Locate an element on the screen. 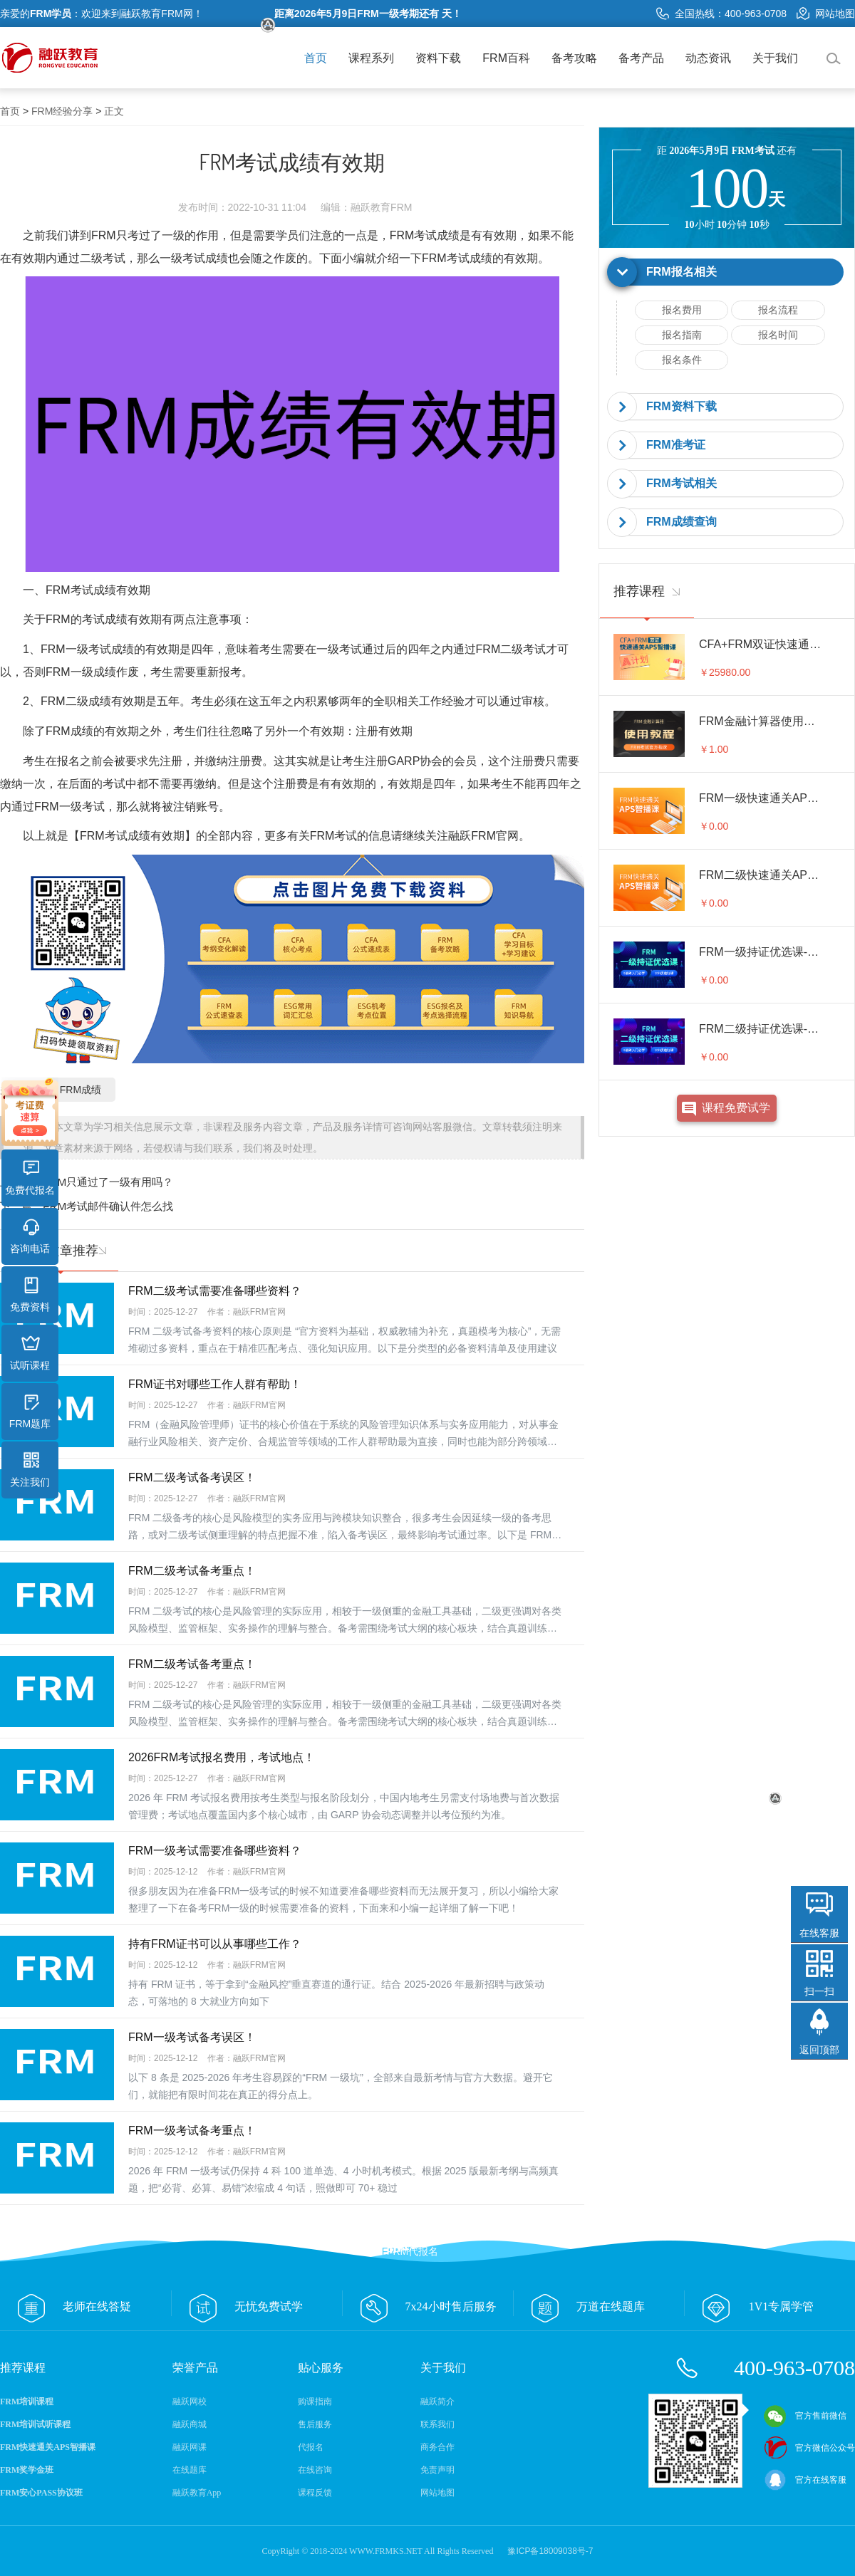 The width and height of the screenshot is (855, 2576). open the software update manager is located at coordinates (775, 1798).